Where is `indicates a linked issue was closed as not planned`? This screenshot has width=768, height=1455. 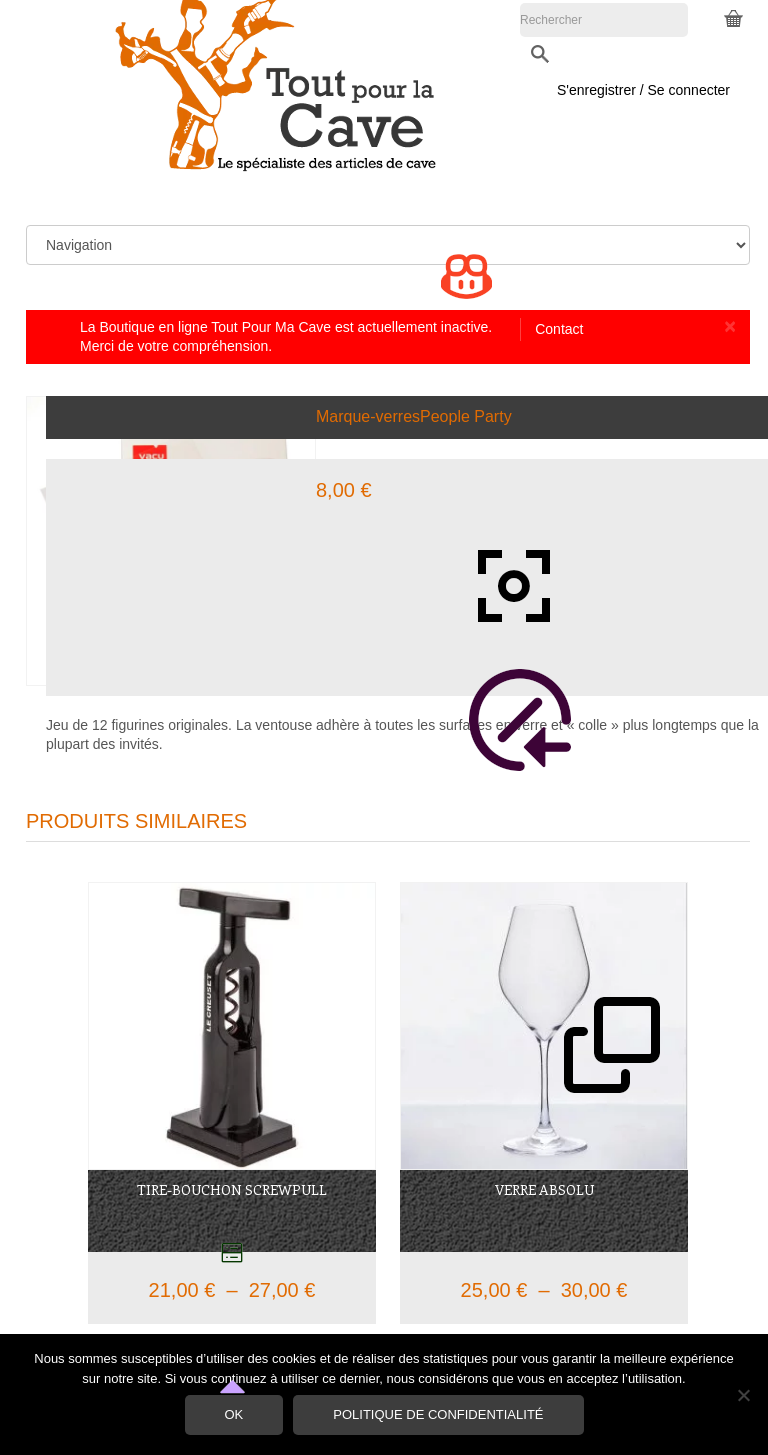 indicates a linked issue was closed as not planned is located at coordinates (520, 720).